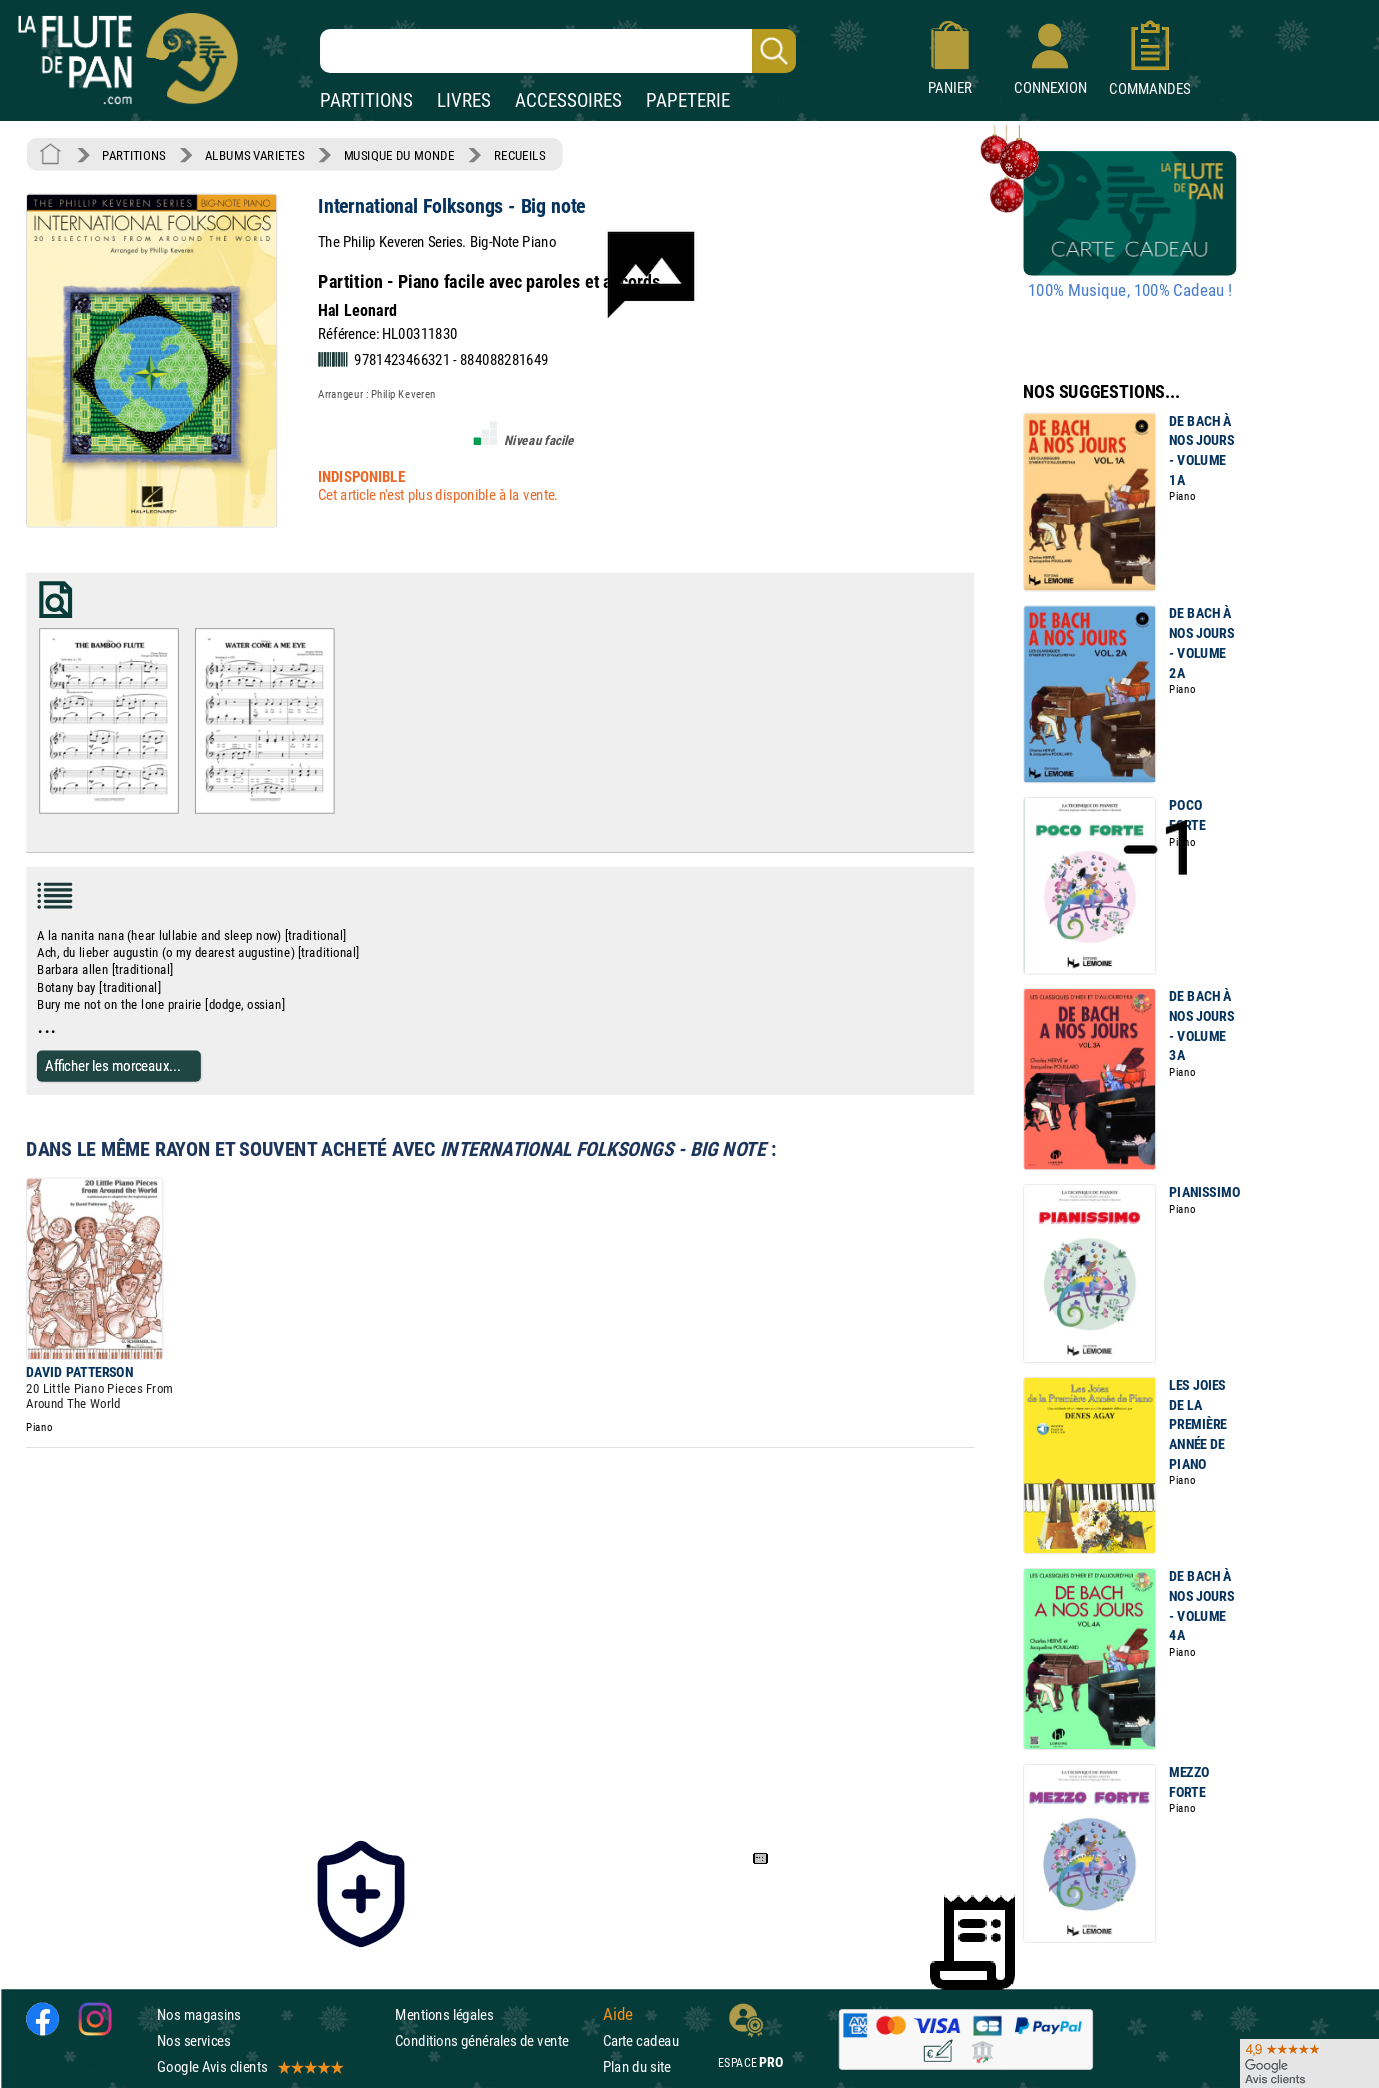  Describe the element at coordinates (361, 1894) in the screenshot. I see `add a new security feature or protection` at that location.